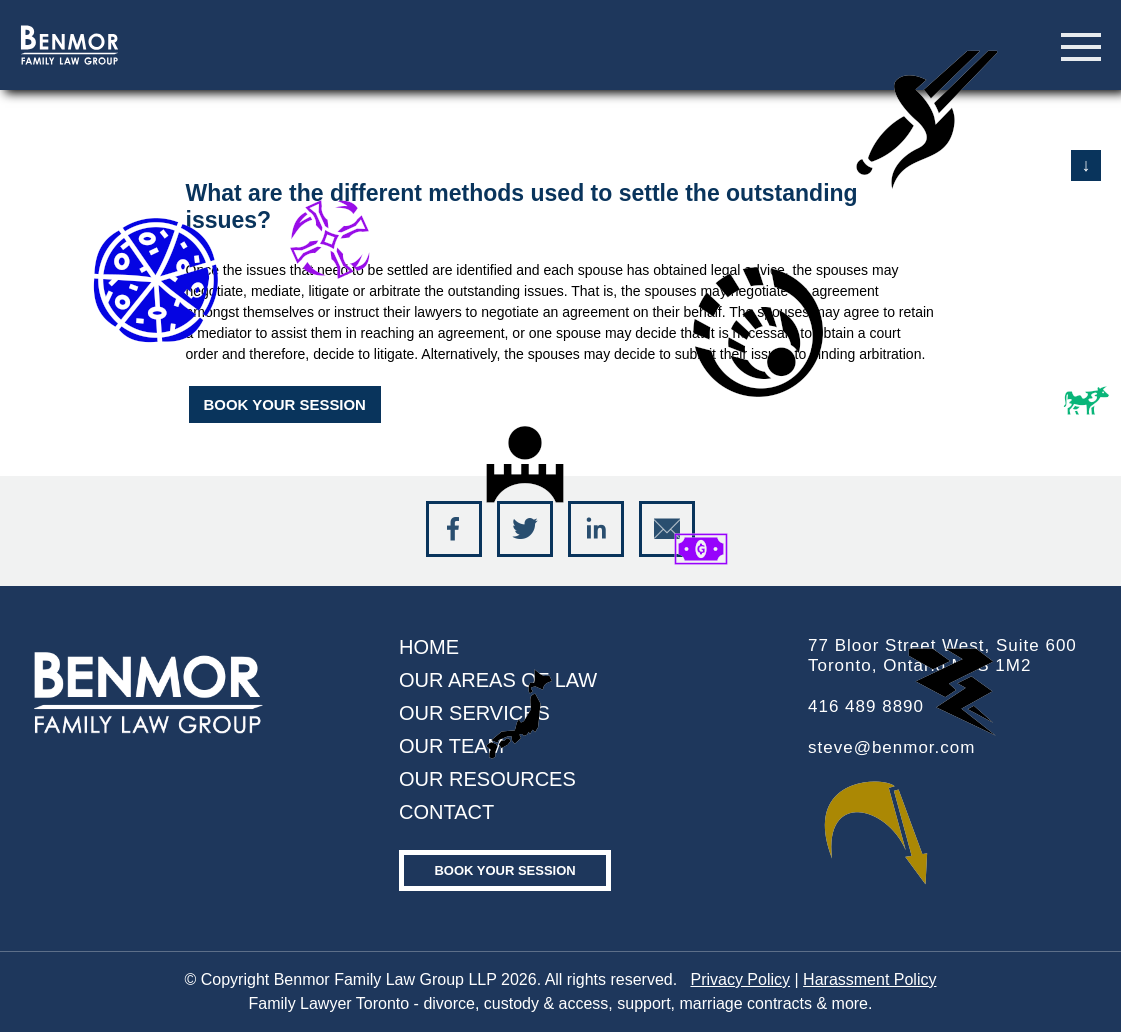 The width and height of the screenshot is (1121, 1032). Describe the element at coordinates (525, 464) in the screenshot. I see `travel to or view a bridge location` at that location.